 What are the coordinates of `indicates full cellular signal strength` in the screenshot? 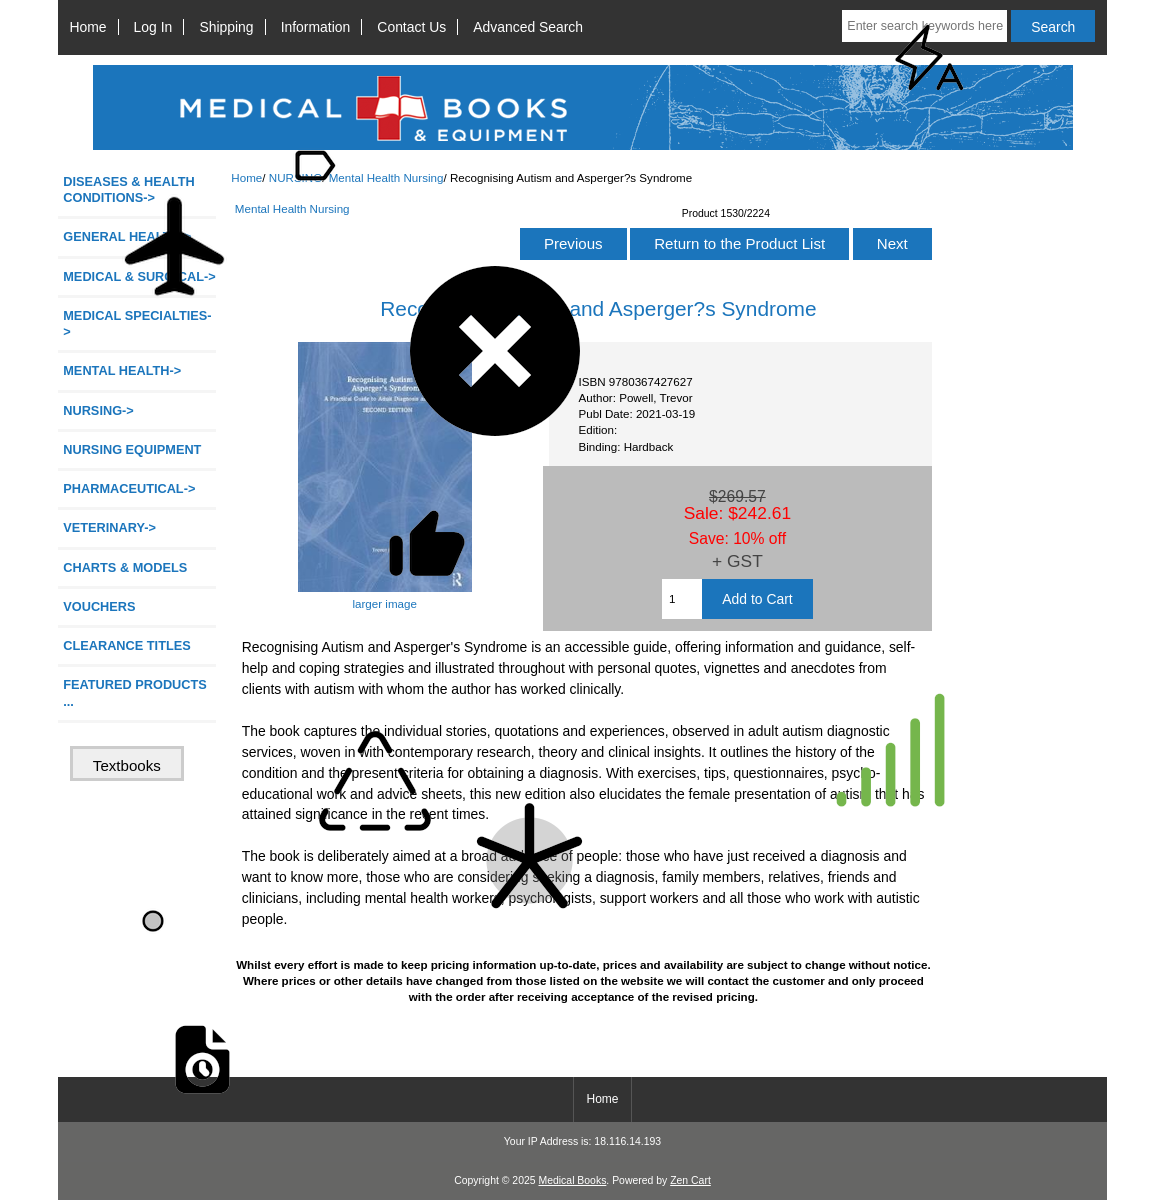 It's located at (895, 757).